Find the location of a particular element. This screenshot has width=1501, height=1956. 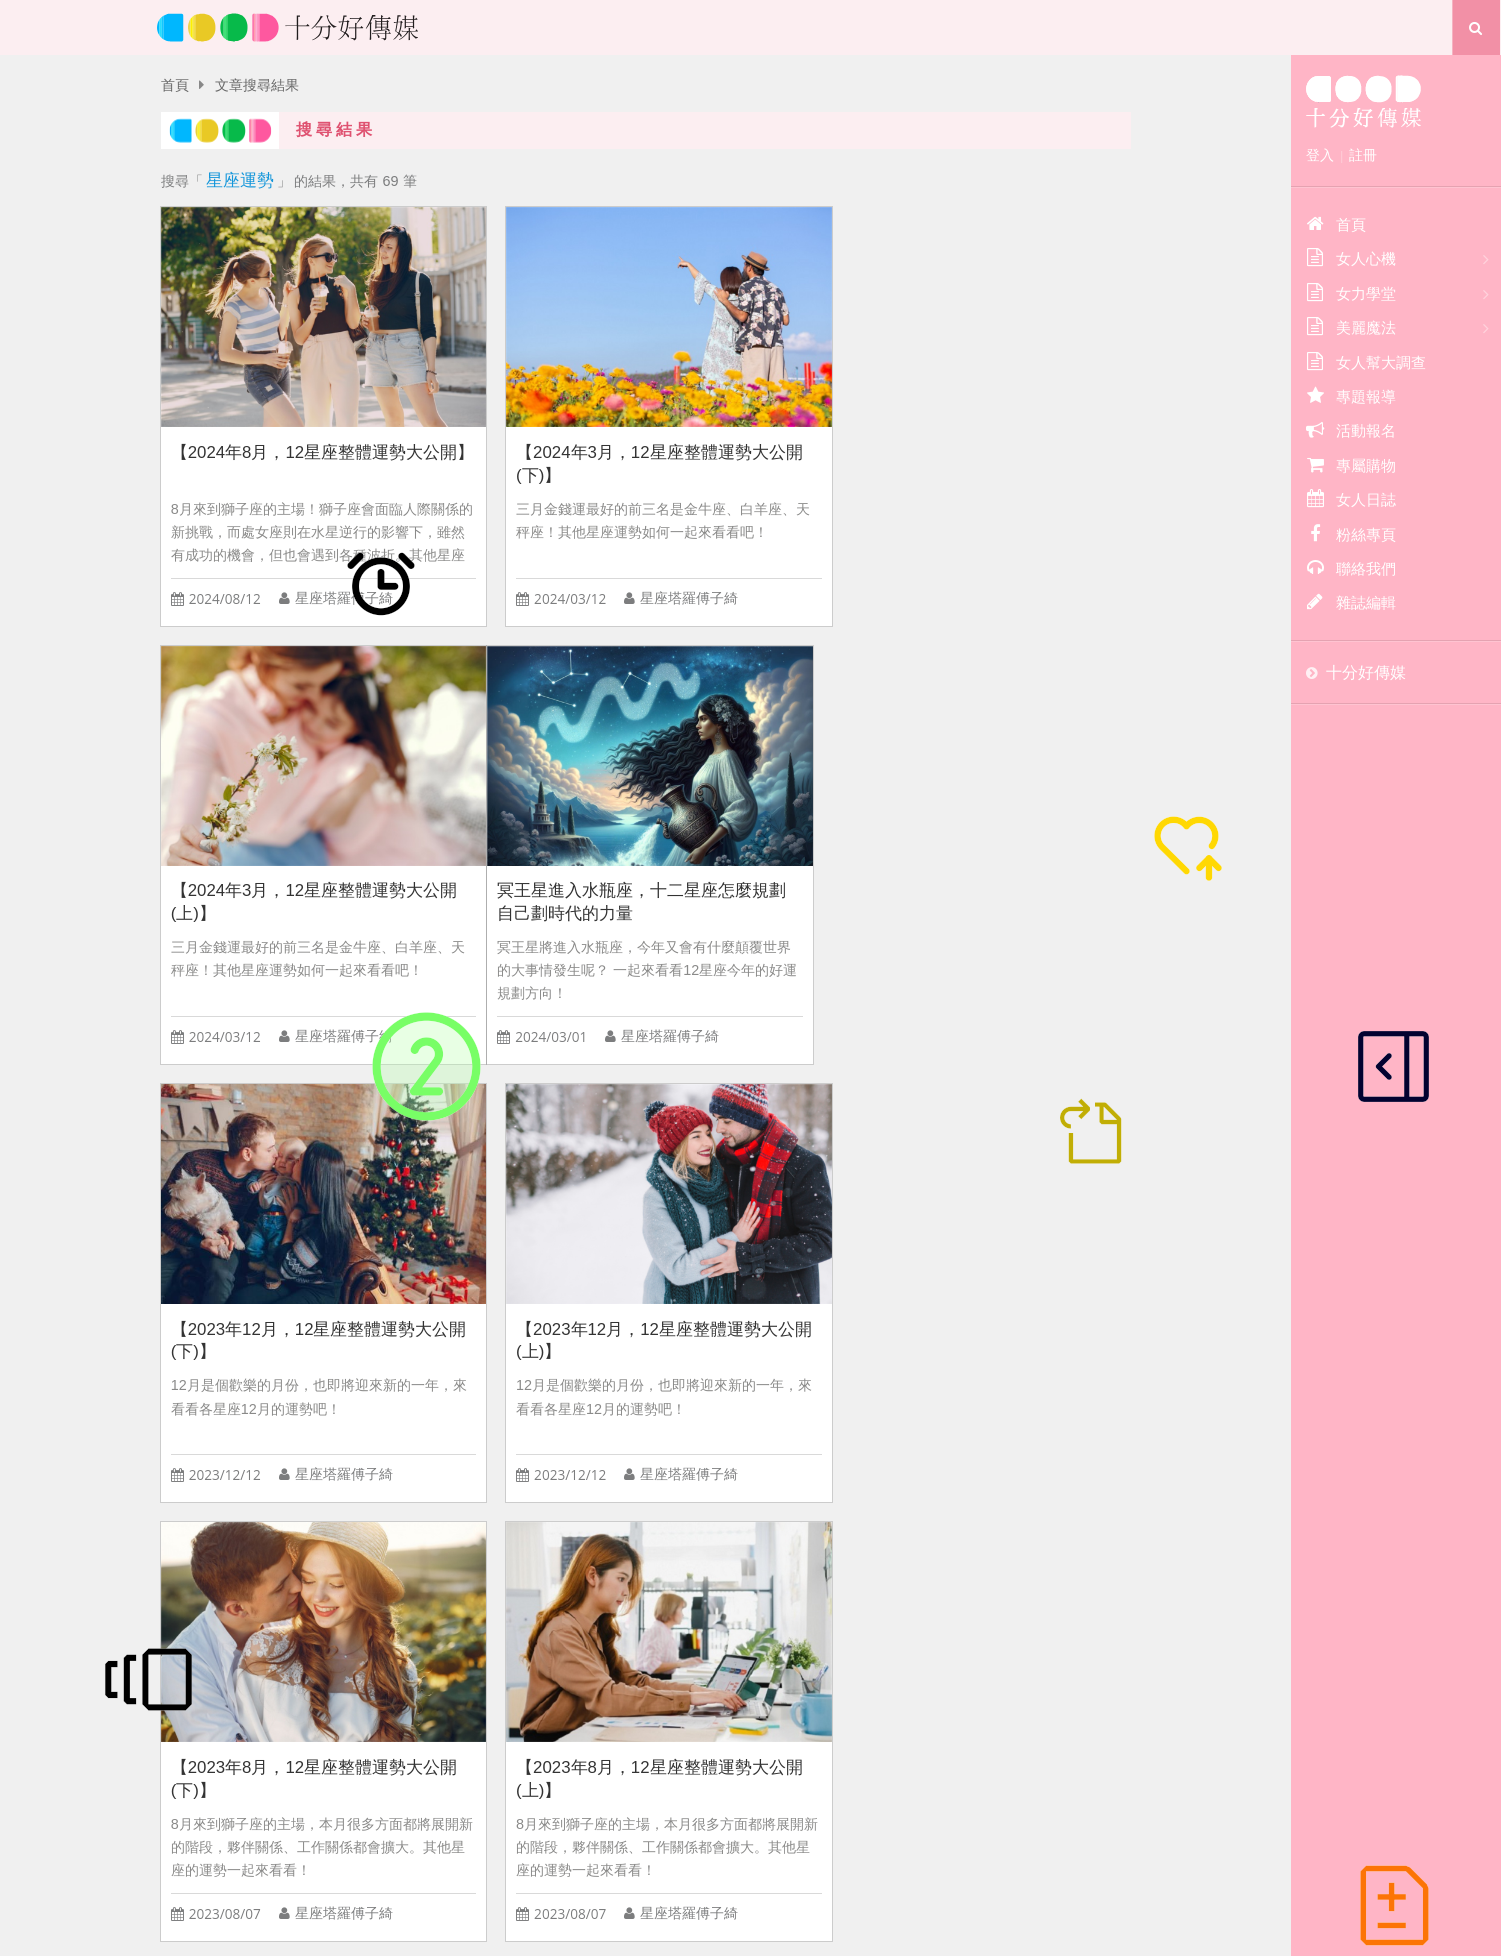

go to file or navigate to a specific file is located at coordinates (1095, 1133).